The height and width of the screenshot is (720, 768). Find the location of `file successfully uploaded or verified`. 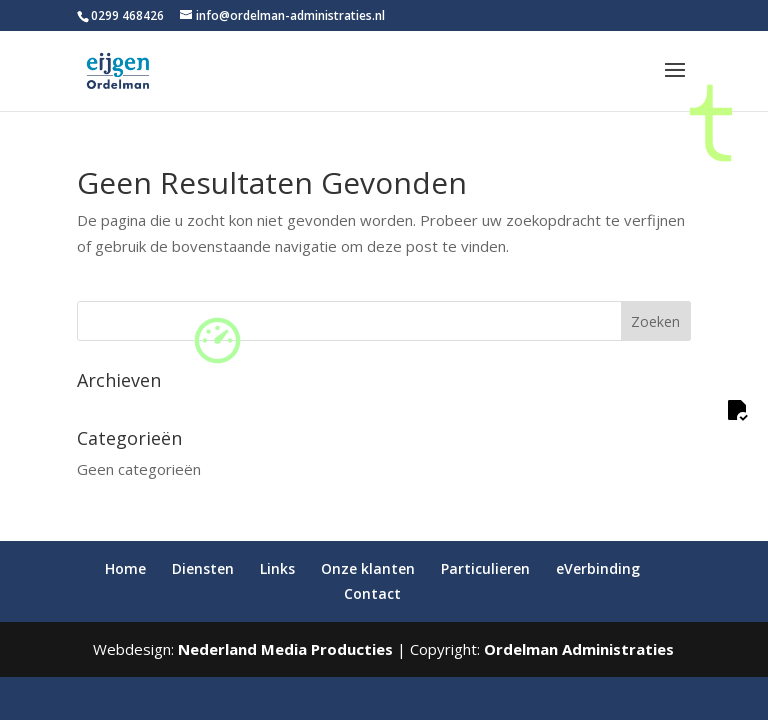

file successfully uploaded or verified is located at coordinates (737, 410).